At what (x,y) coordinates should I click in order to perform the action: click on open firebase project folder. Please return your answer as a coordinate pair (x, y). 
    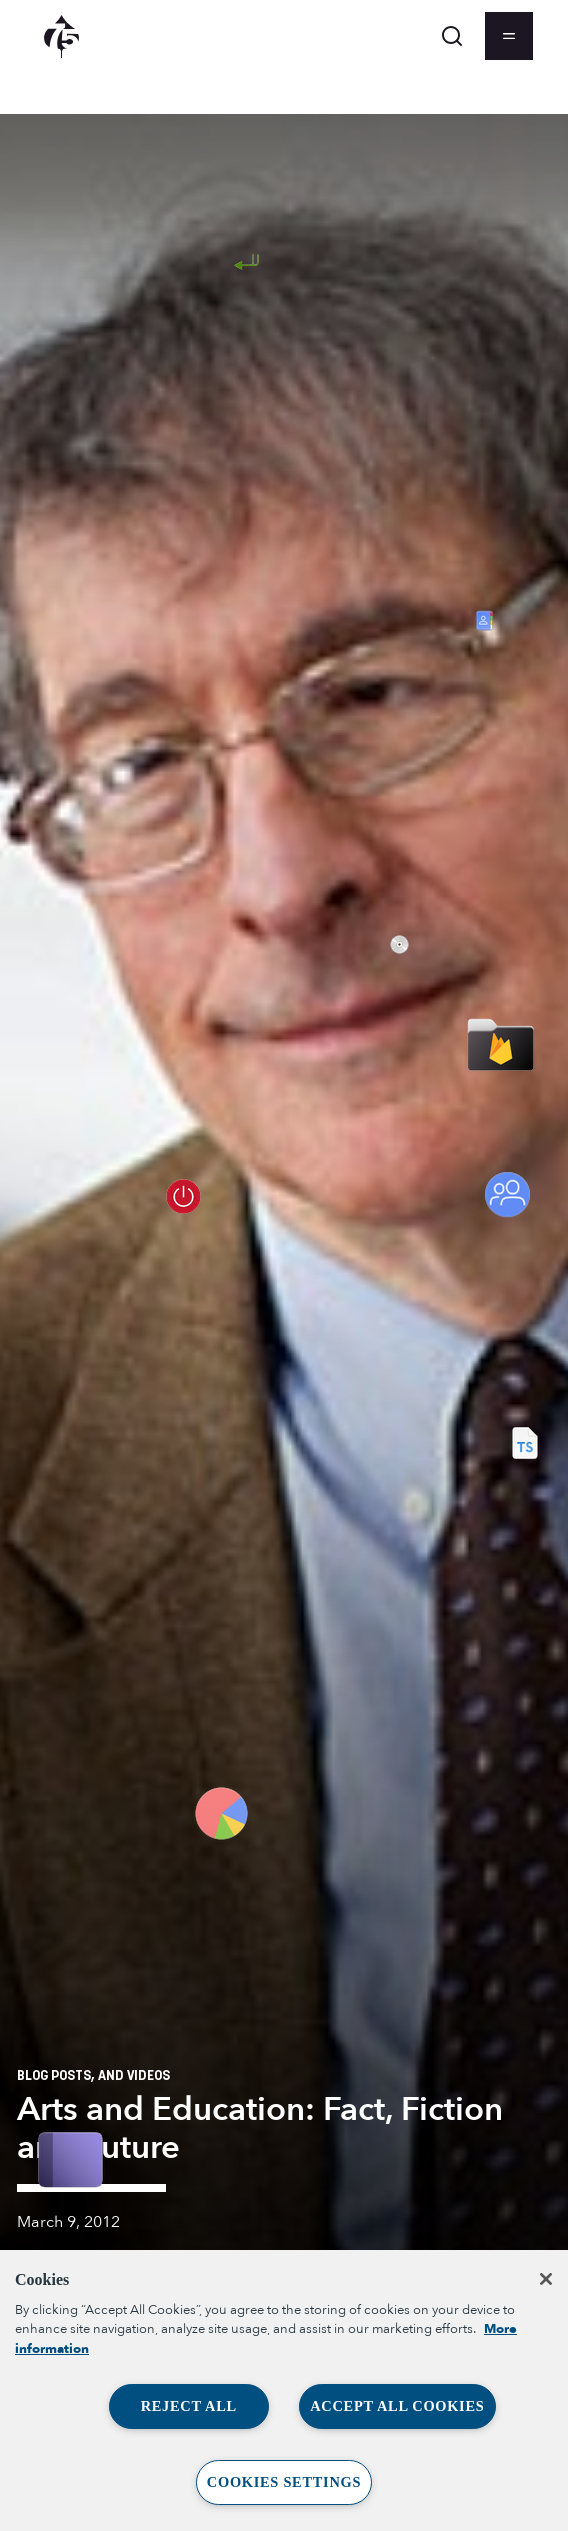
    Looking at the image, I should click on (500, 1046).